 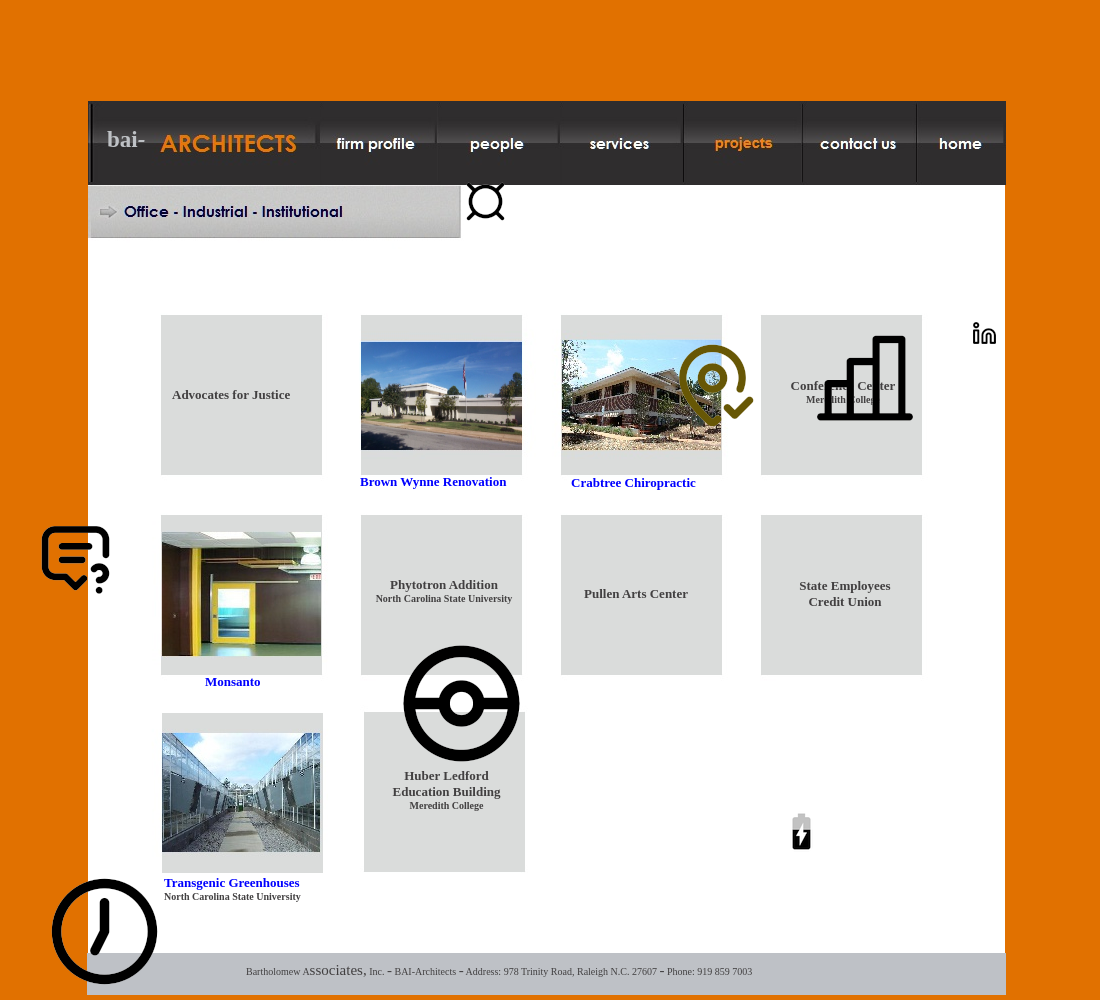 I want to click on connect to LinkedIn, so click(x=984, y=333).